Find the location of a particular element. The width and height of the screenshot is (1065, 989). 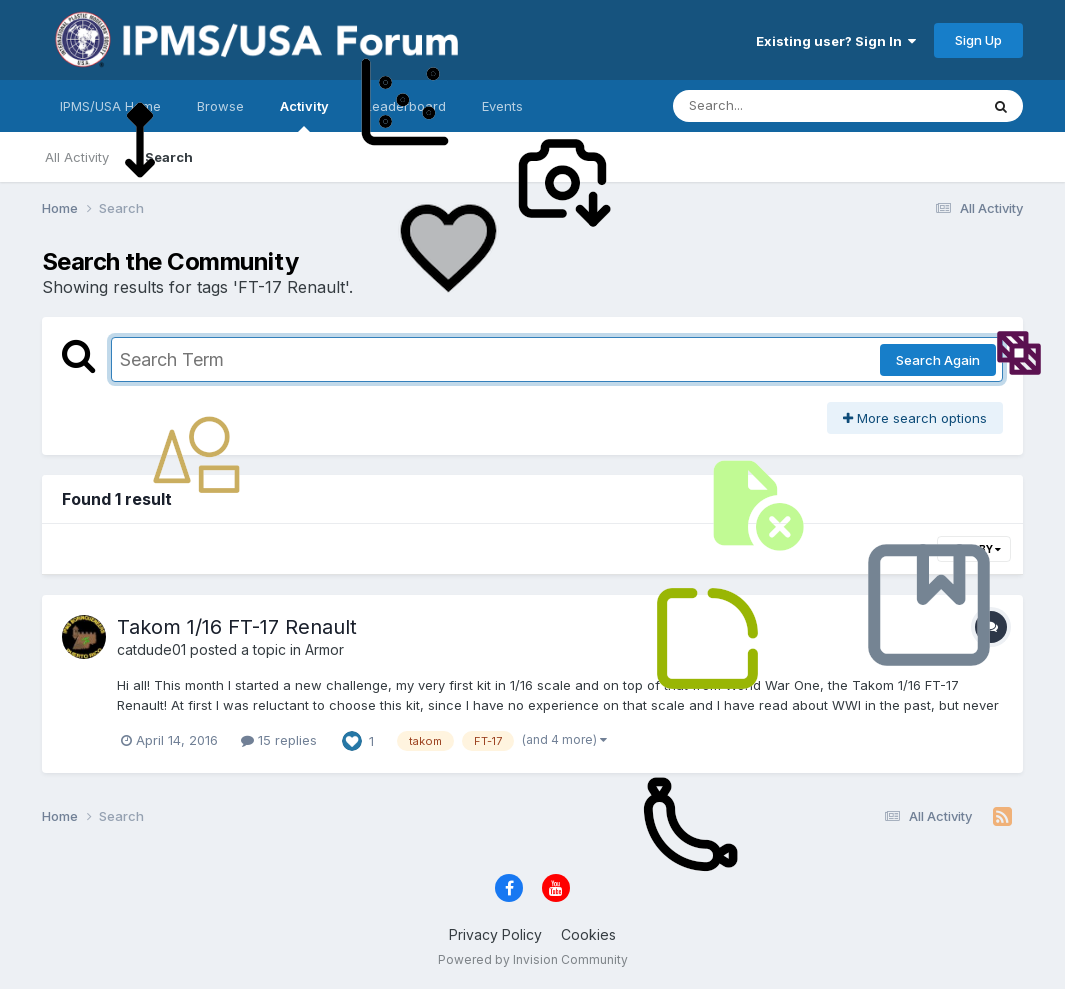

access shape tools or drawing options is located at coordinates (198, 458).